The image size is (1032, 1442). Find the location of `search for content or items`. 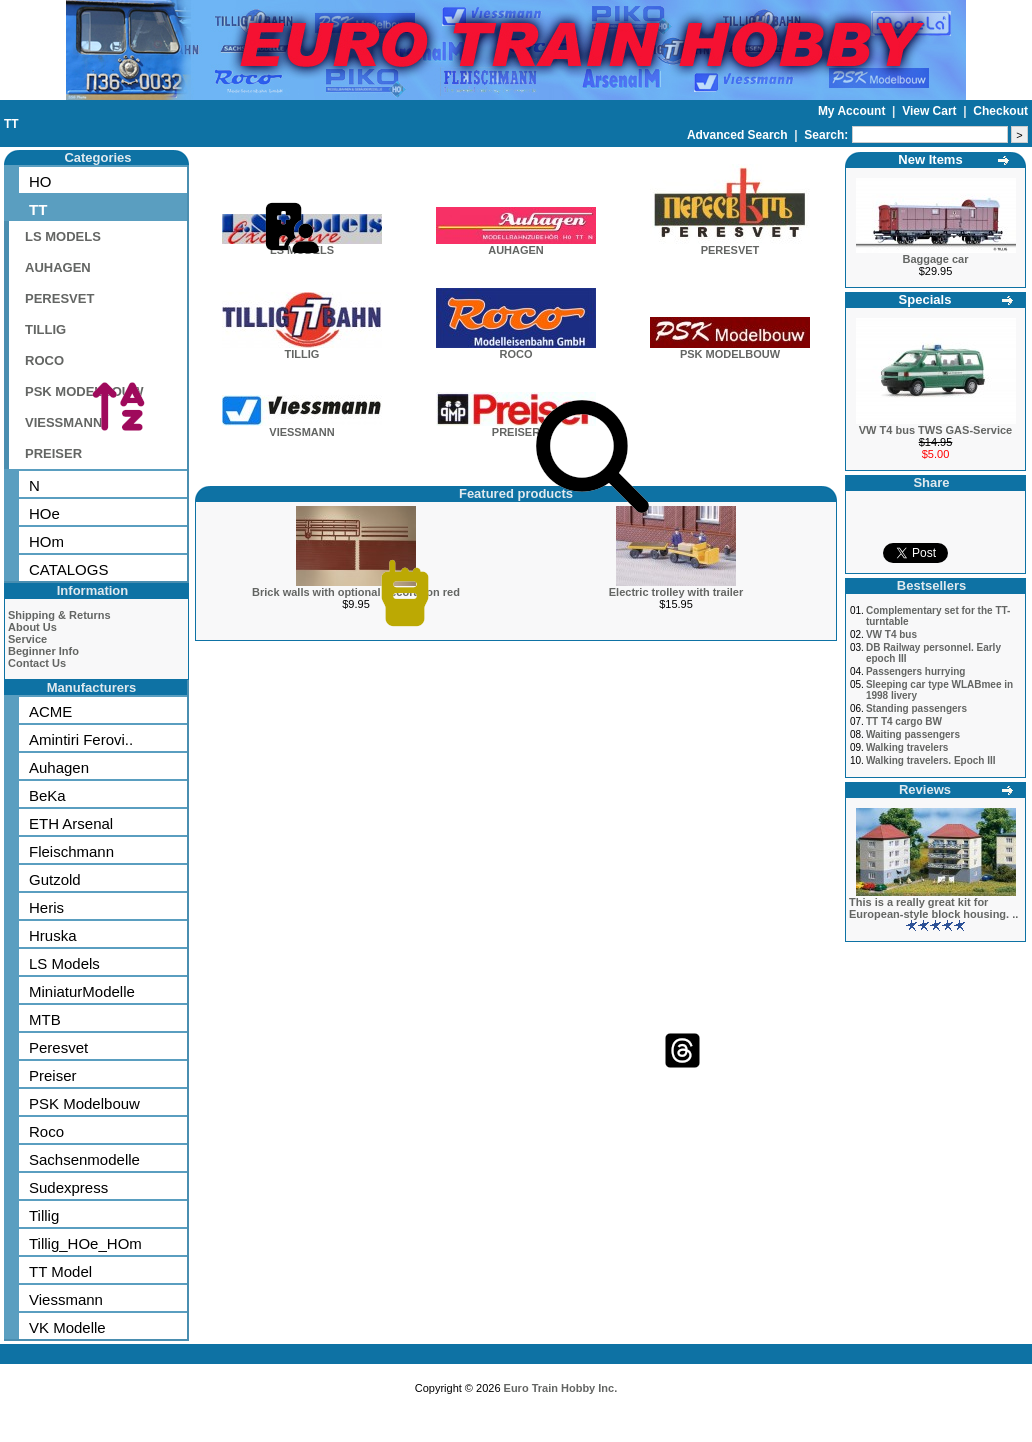

search for content or items is located at coordinates (592, 456).